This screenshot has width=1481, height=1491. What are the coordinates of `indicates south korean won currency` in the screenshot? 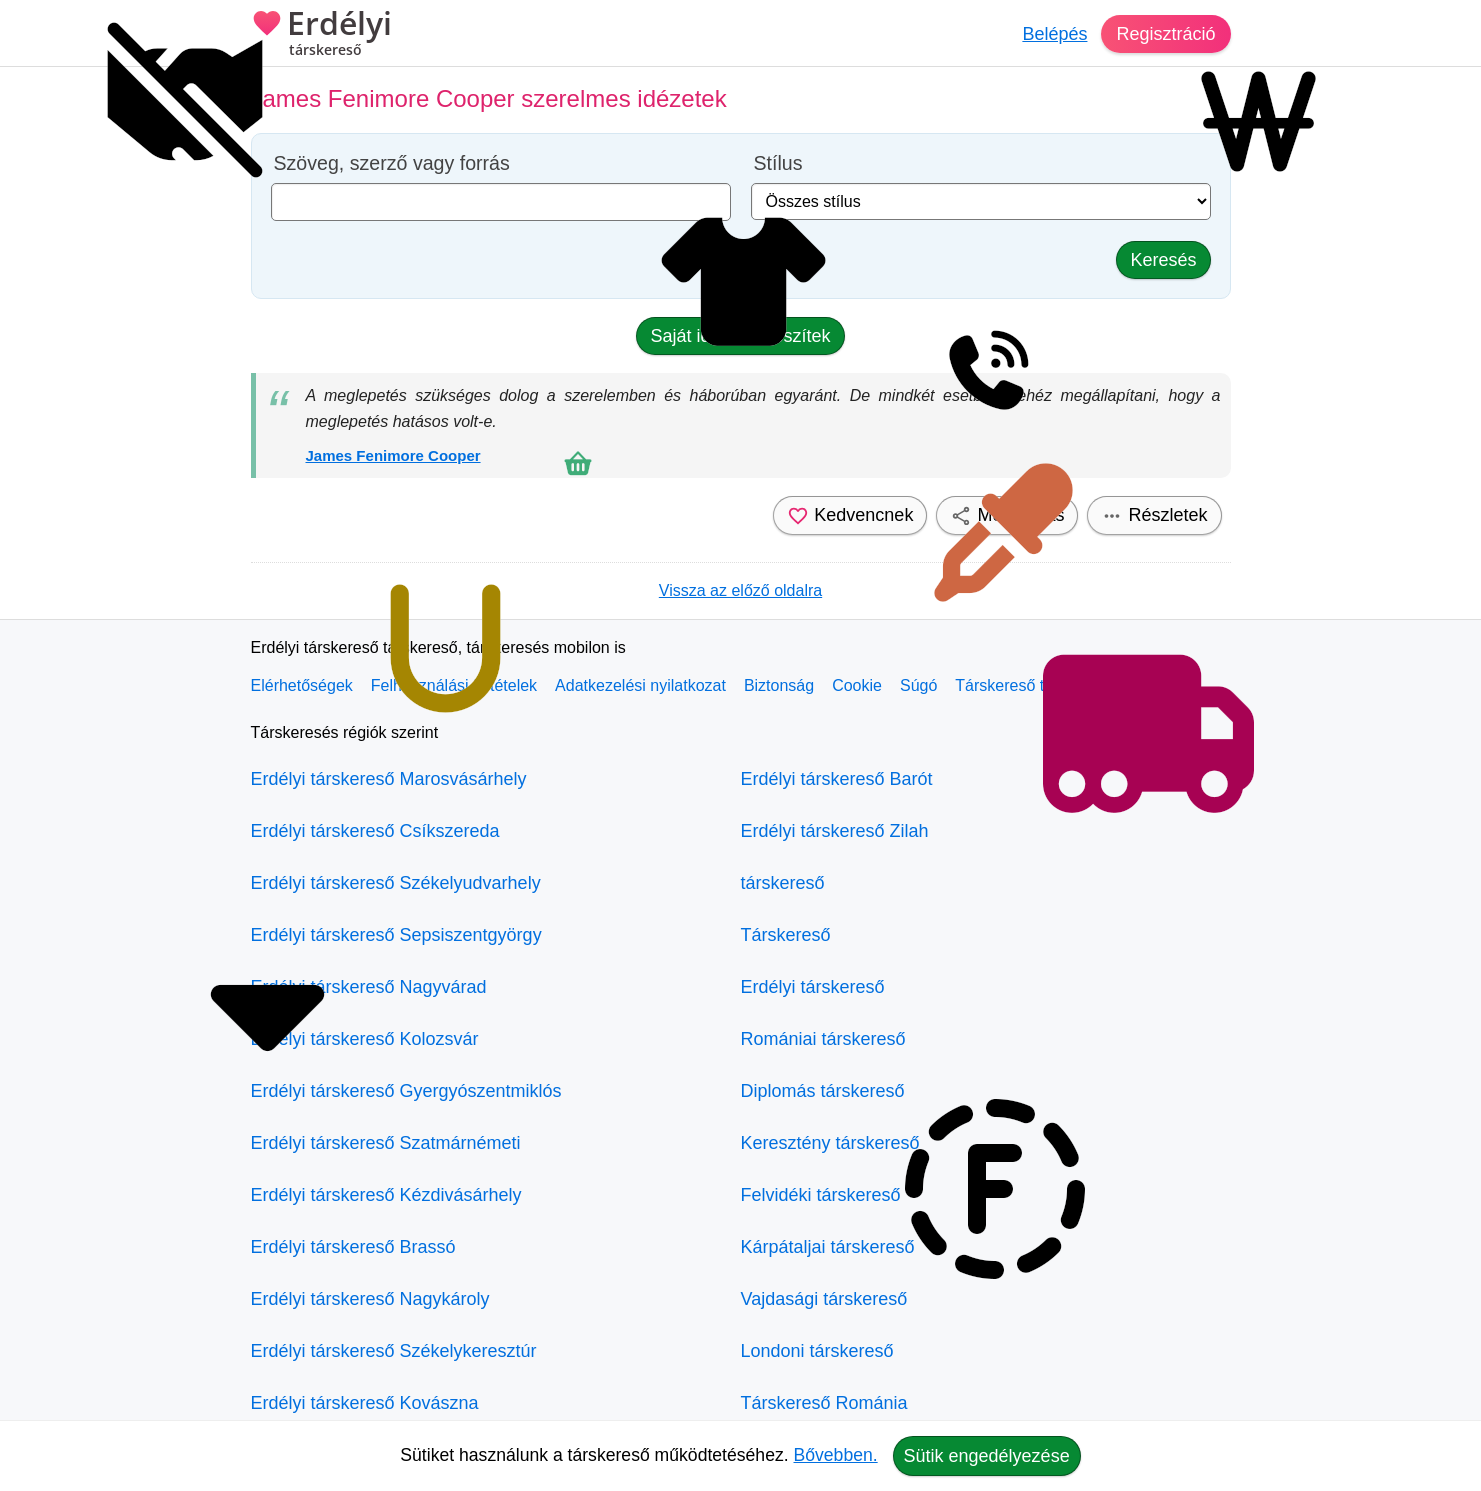 It's located at (1258, 121).